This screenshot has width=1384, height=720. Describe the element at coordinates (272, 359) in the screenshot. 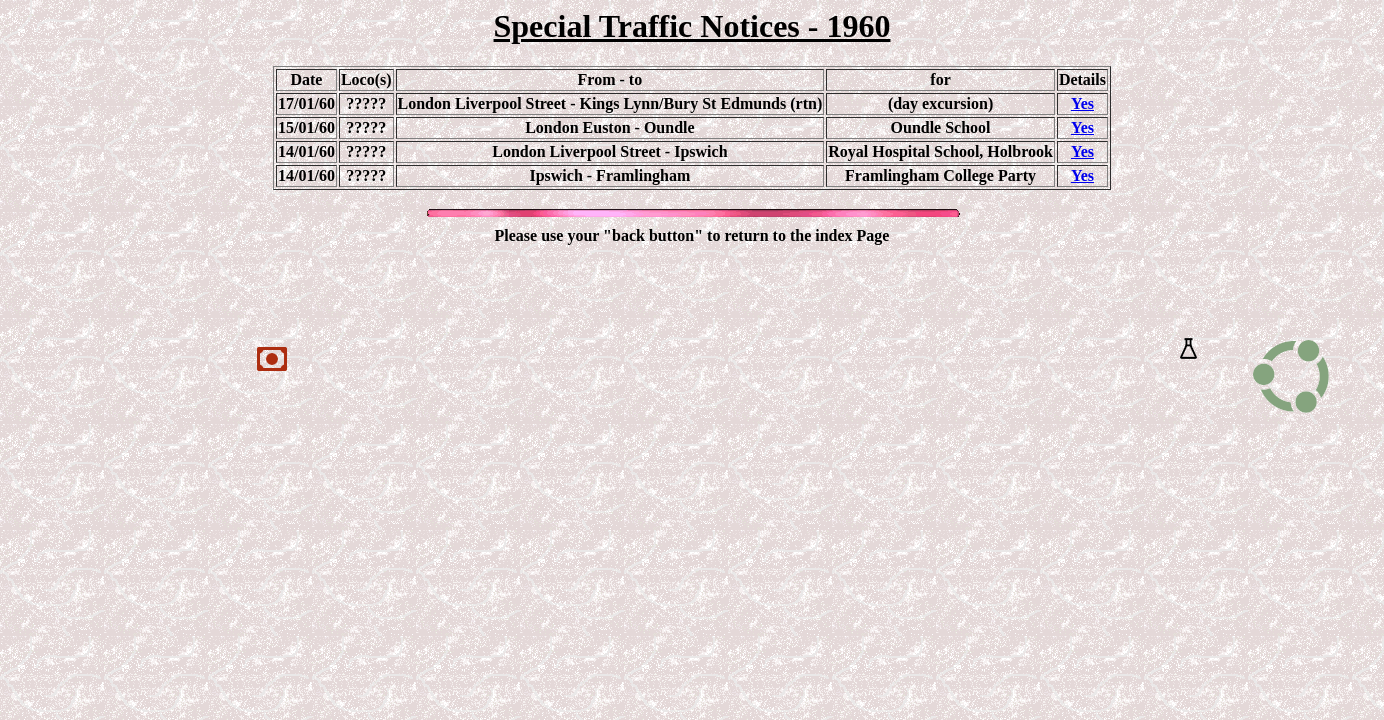

I see `view cash or currency balance` at that location.